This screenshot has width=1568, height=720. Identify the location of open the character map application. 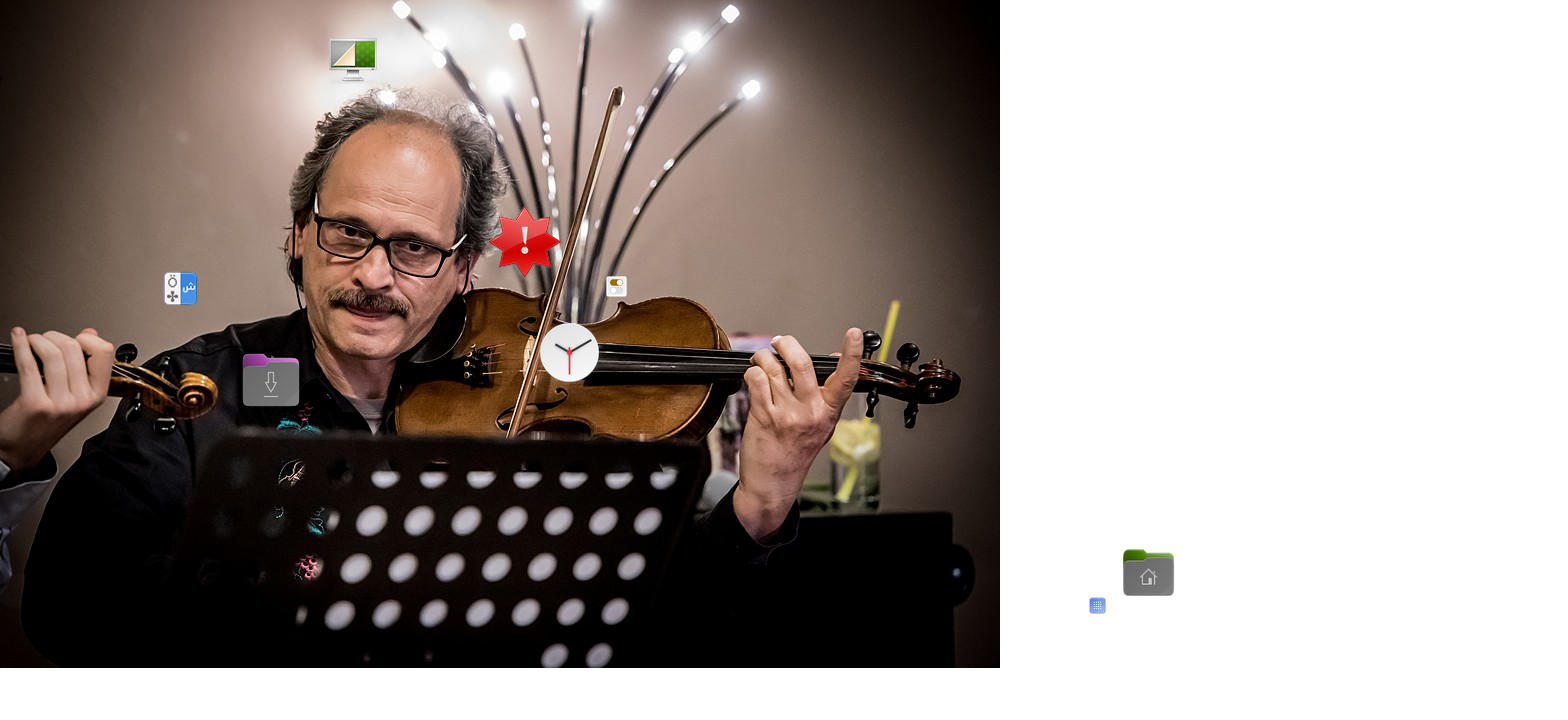
(180, 288).